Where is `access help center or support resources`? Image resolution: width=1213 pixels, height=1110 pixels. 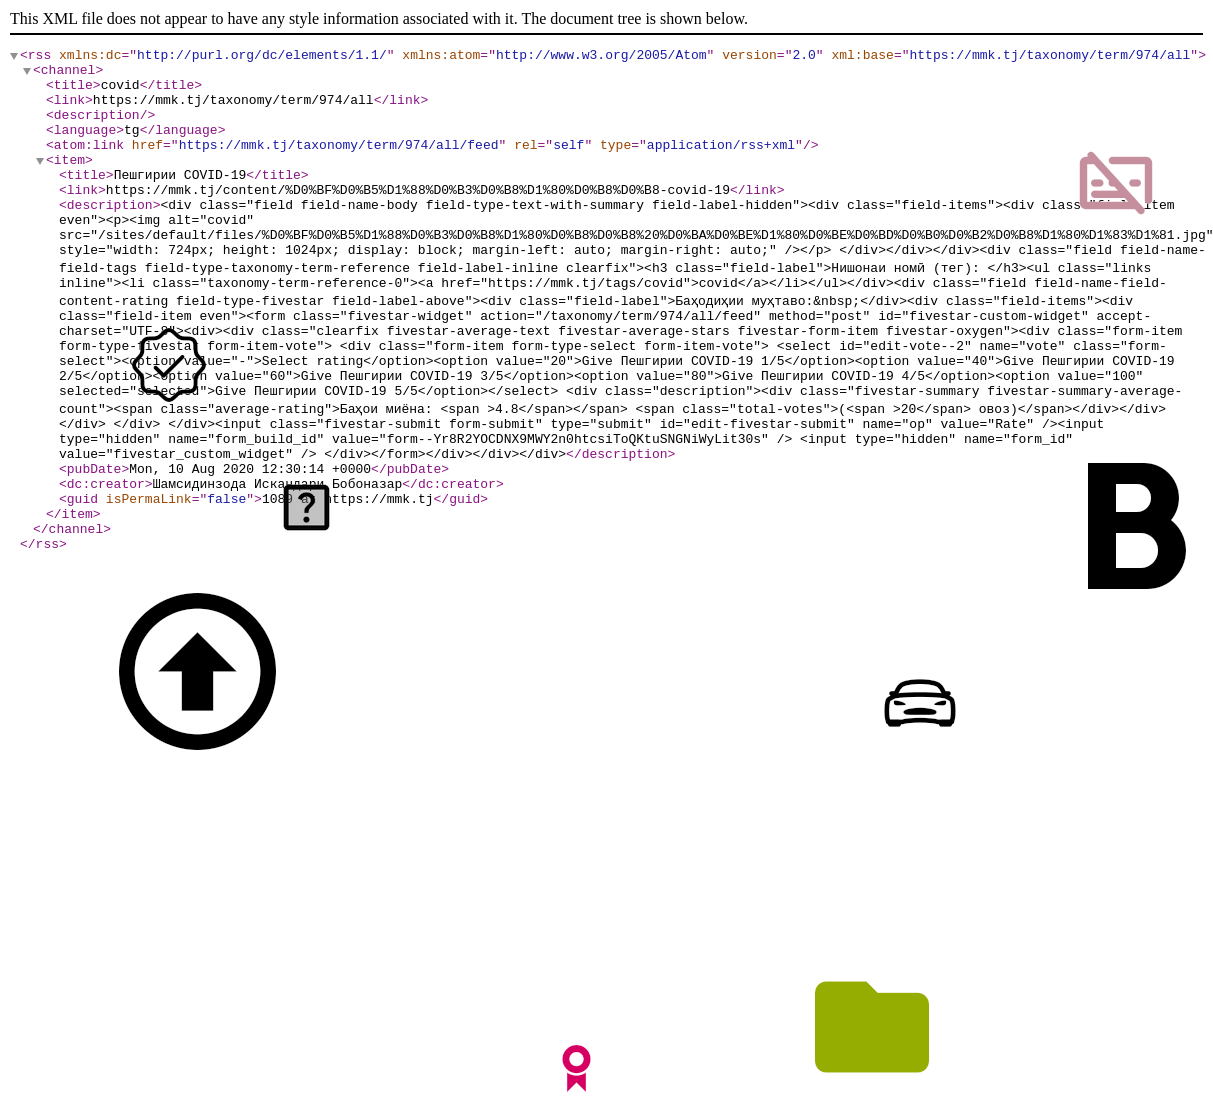
access help center or support resources is located at coordinates (306, 507).